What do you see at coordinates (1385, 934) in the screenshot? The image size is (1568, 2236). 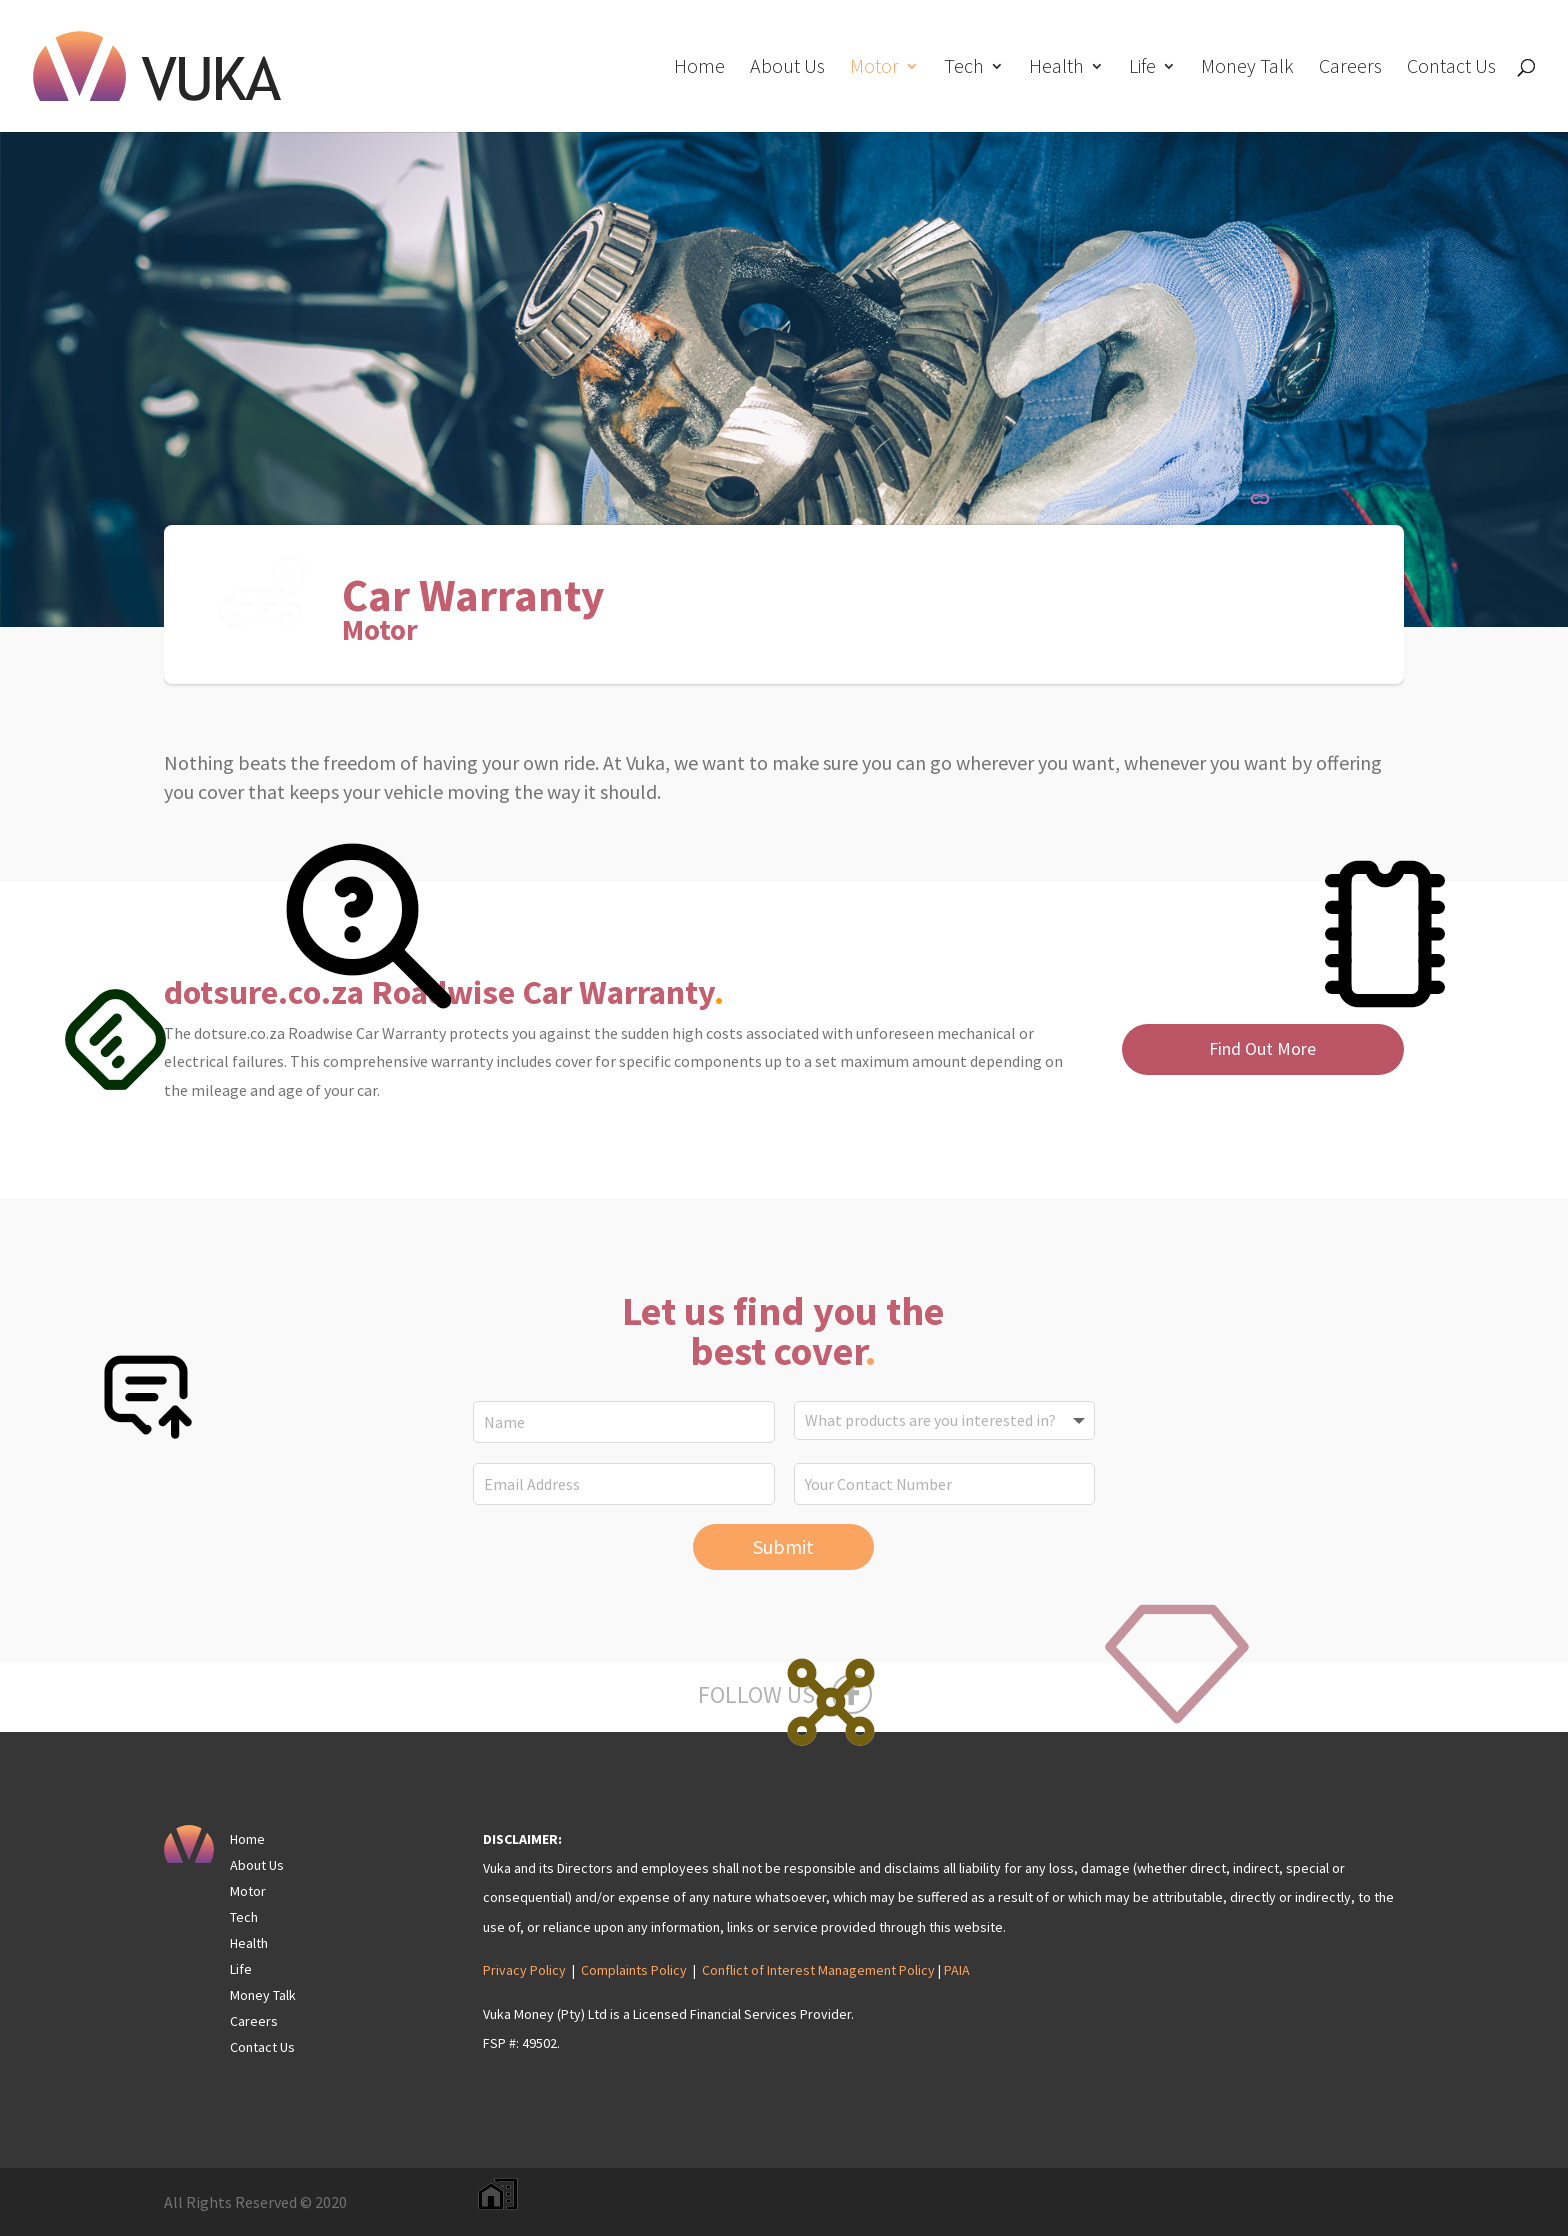 I see `view processor or hardware information` at bounding box center [1385, 934].